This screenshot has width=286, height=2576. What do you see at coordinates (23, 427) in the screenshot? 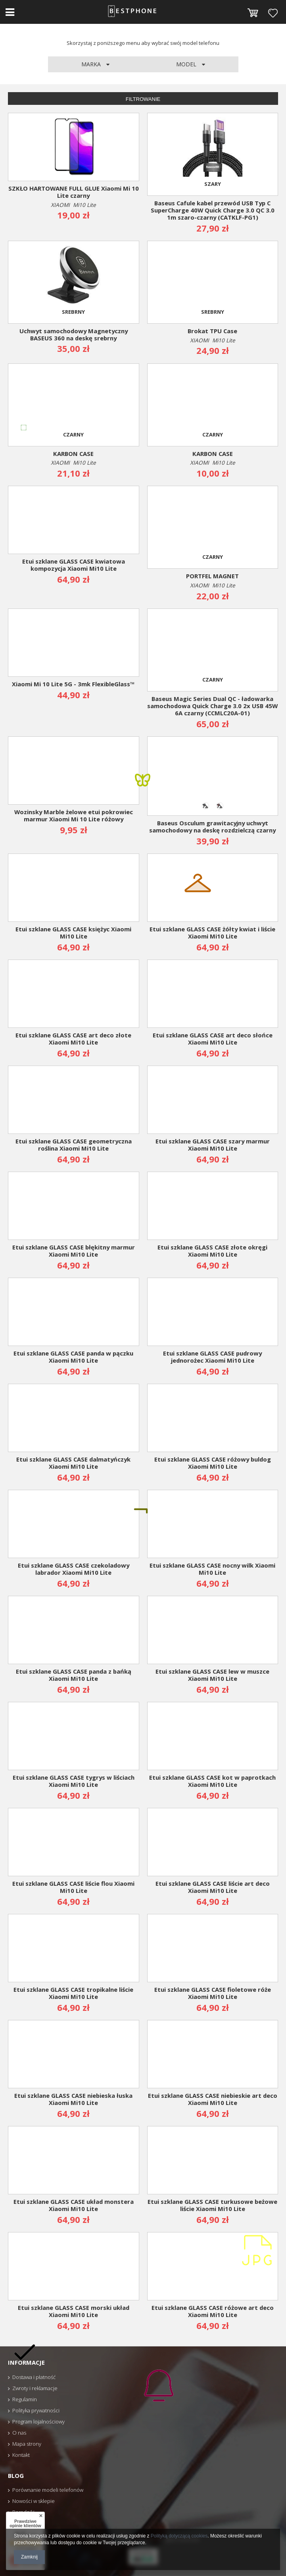
I see `select or define a region` at bounding box center [23, 427].